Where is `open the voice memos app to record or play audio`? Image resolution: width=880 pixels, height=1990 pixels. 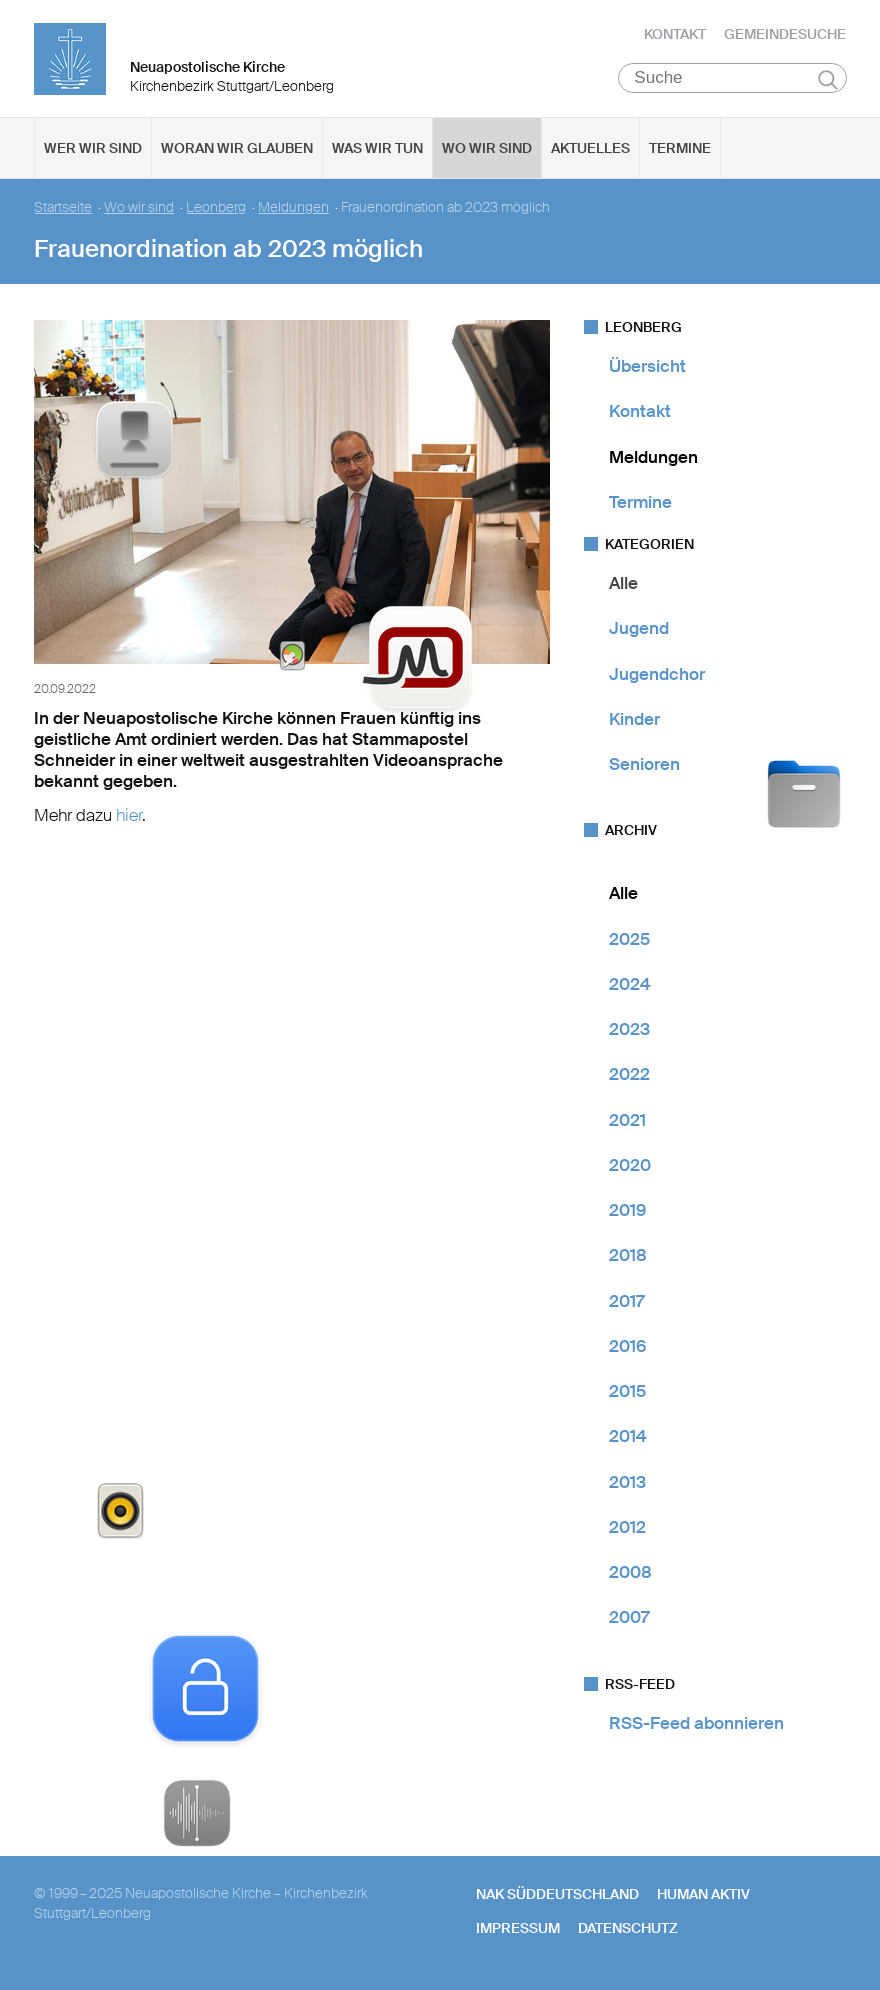 open the voice memos app to record or play audio is located at coordinates (197, 1813).